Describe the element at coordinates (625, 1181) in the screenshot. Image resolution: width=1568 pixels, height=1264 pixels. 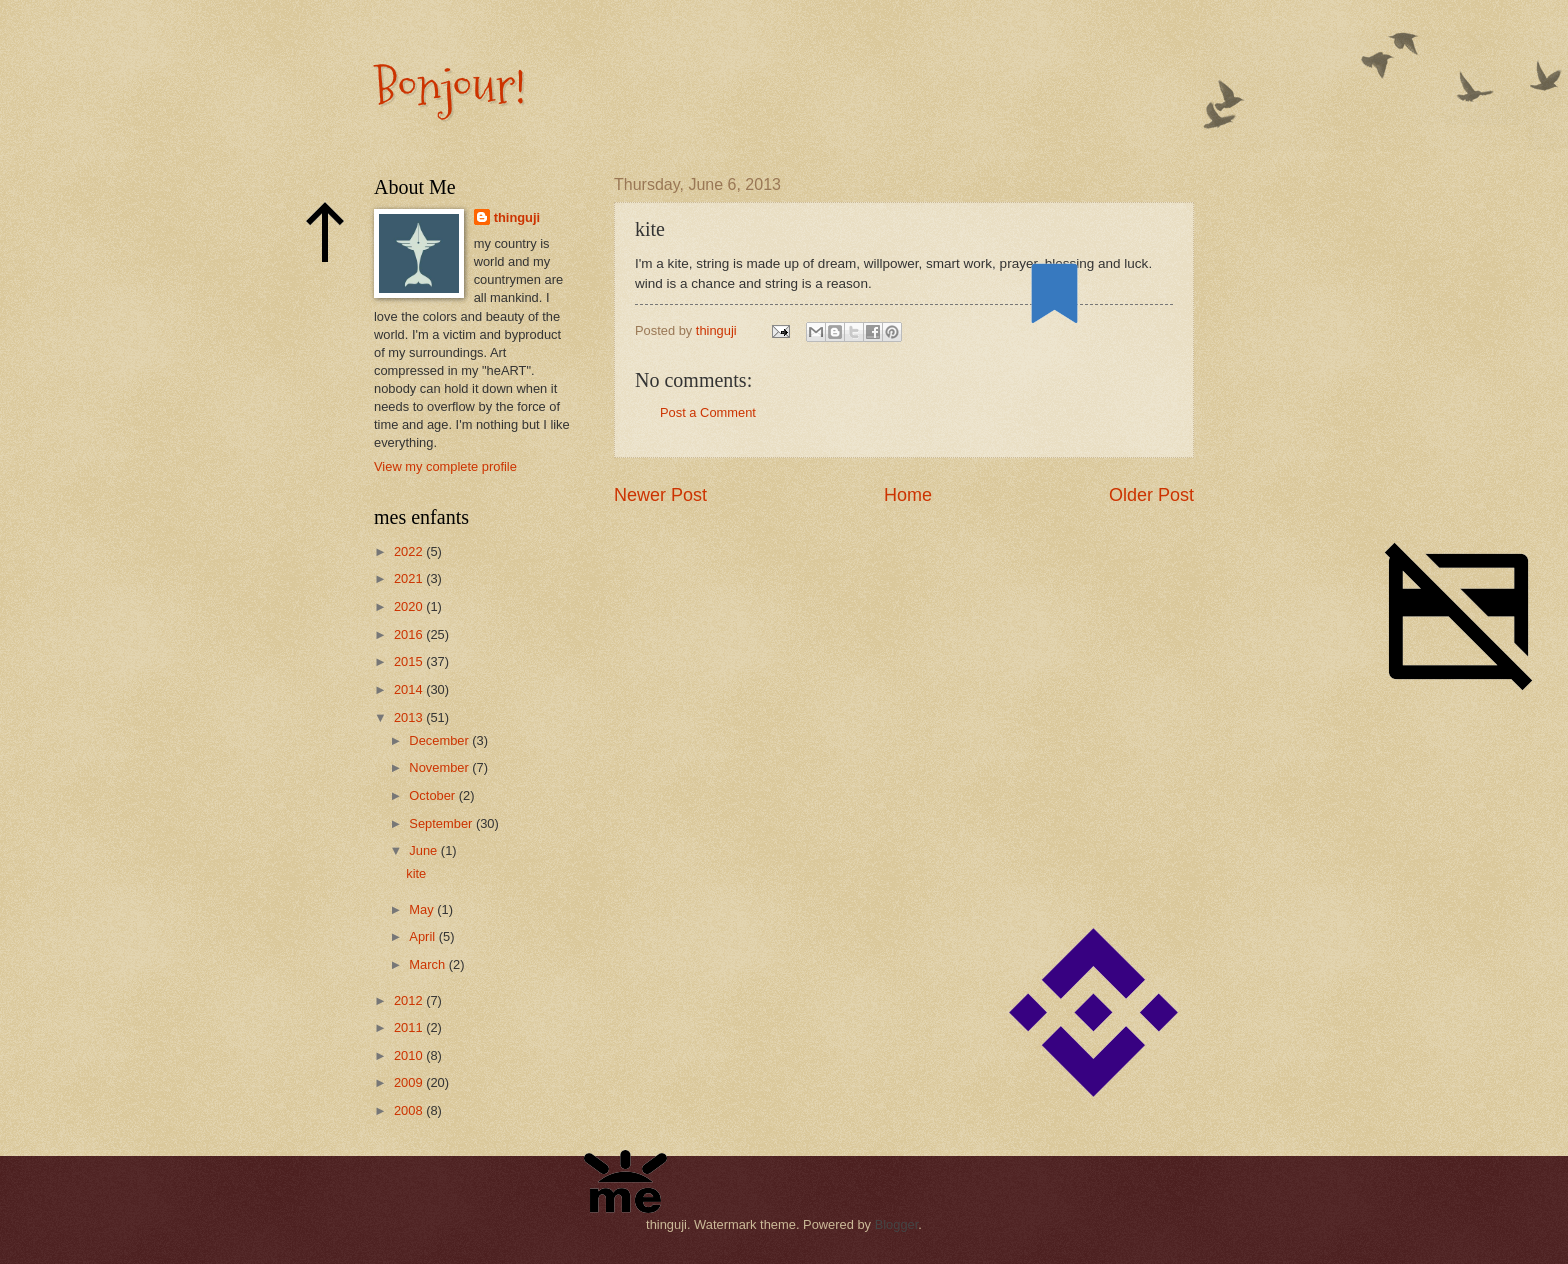
I see `visit GoFundMe website or app` at that location.